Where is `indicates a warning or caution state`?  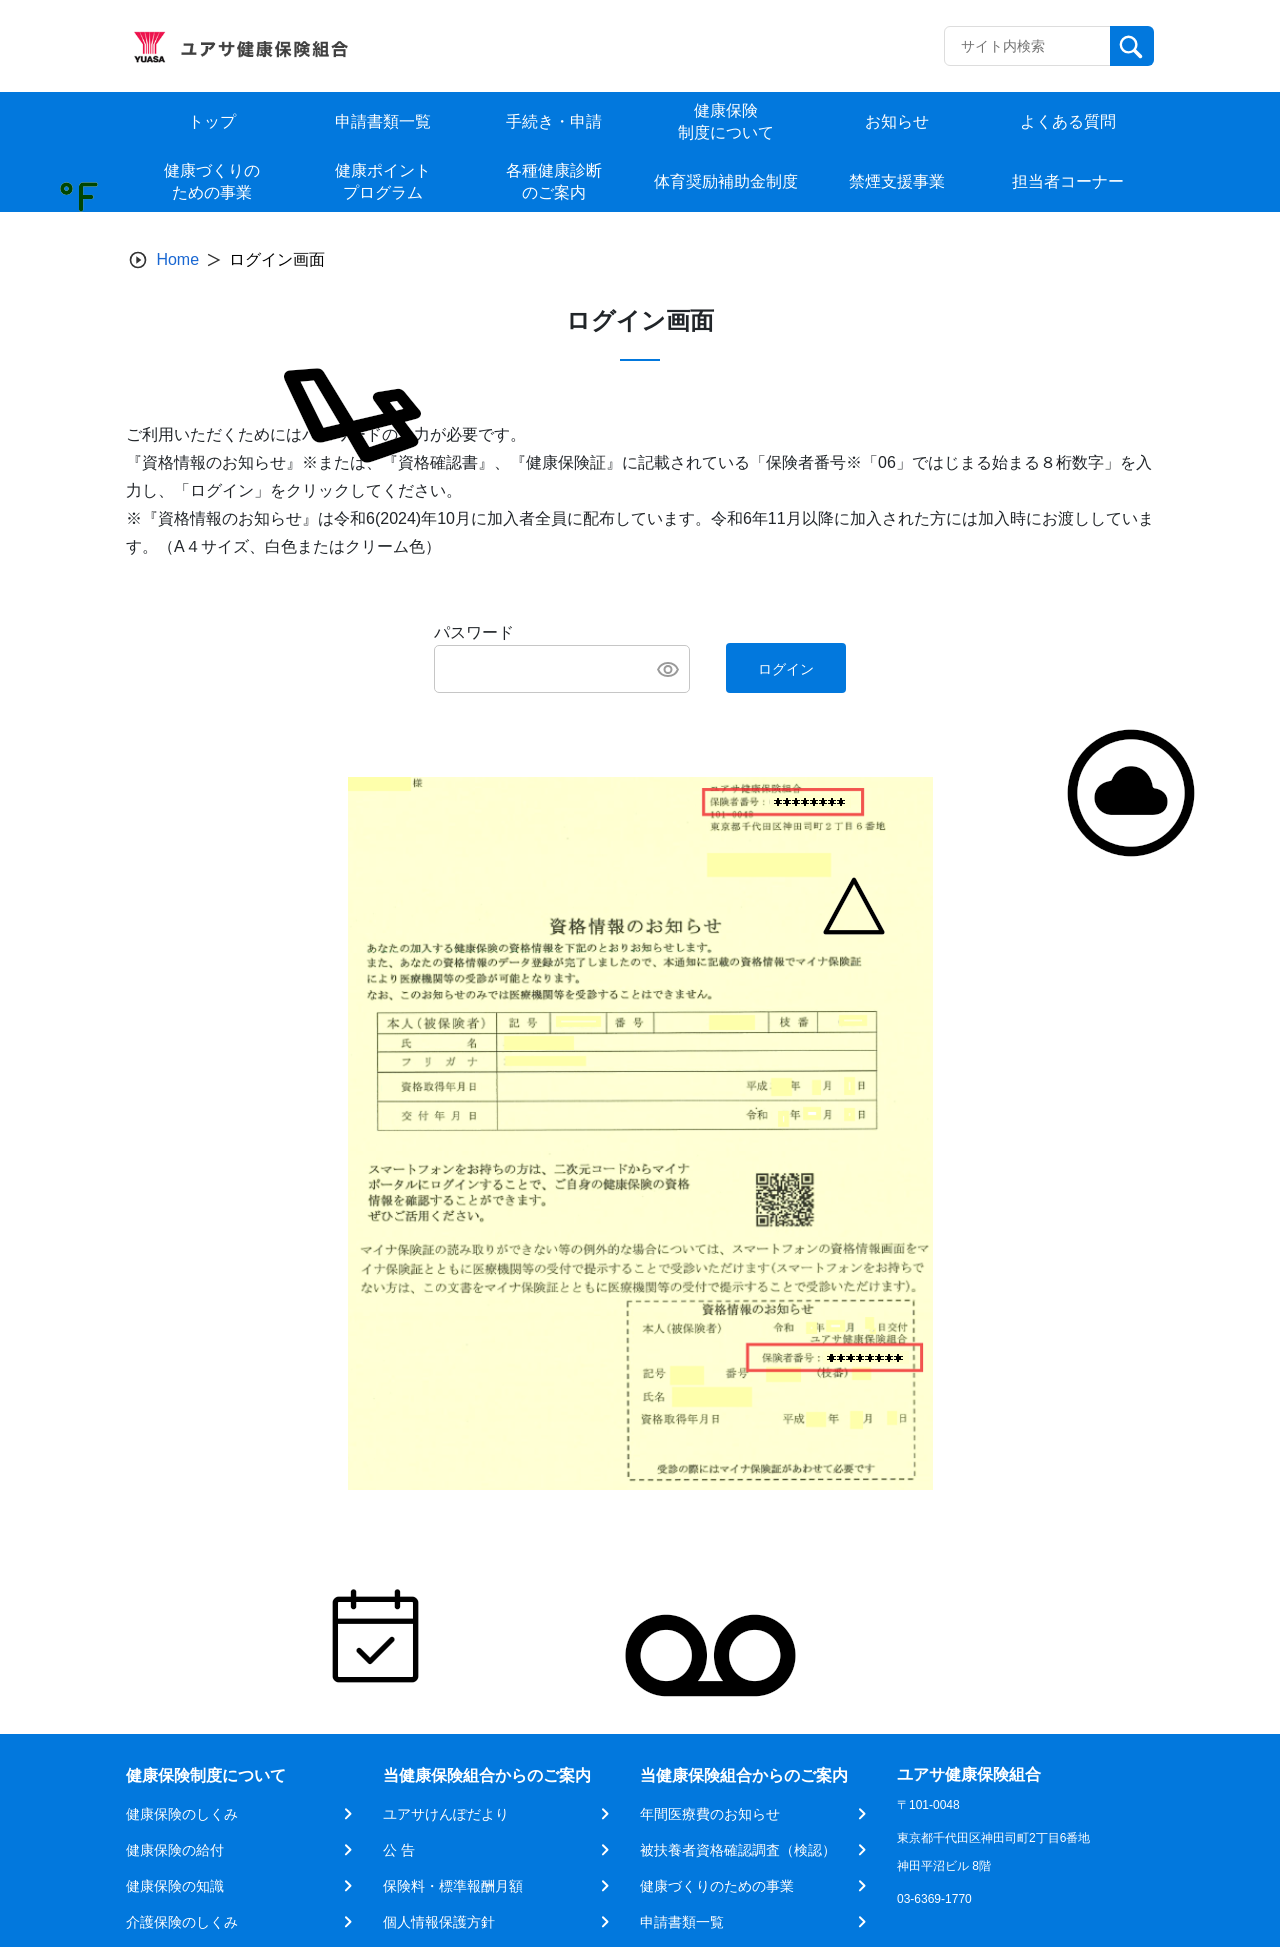 indicates a warning or caution state is located at coordinates (854, 906).